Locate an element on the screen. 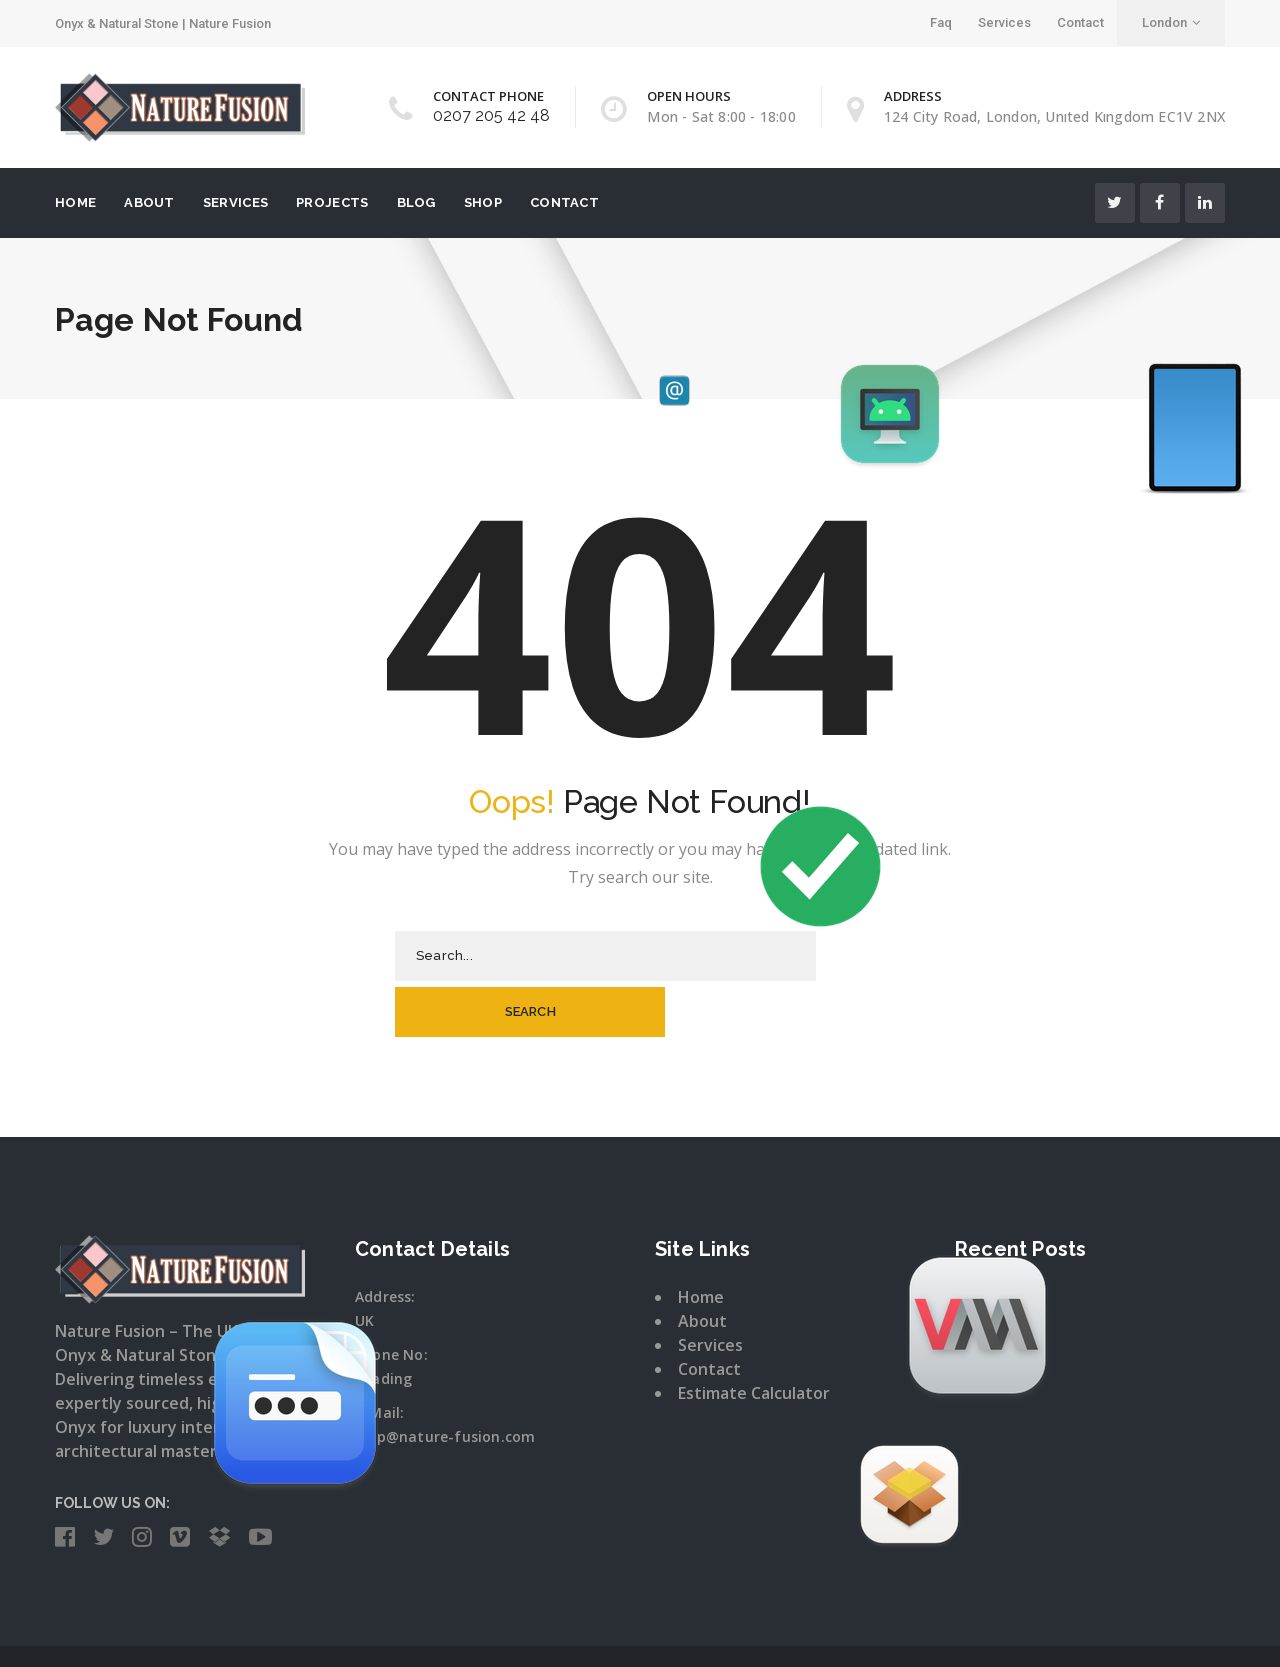 This screenshot has height=1667, width=1280. indicates a completed or successful action is located at coordinates (820, 866).